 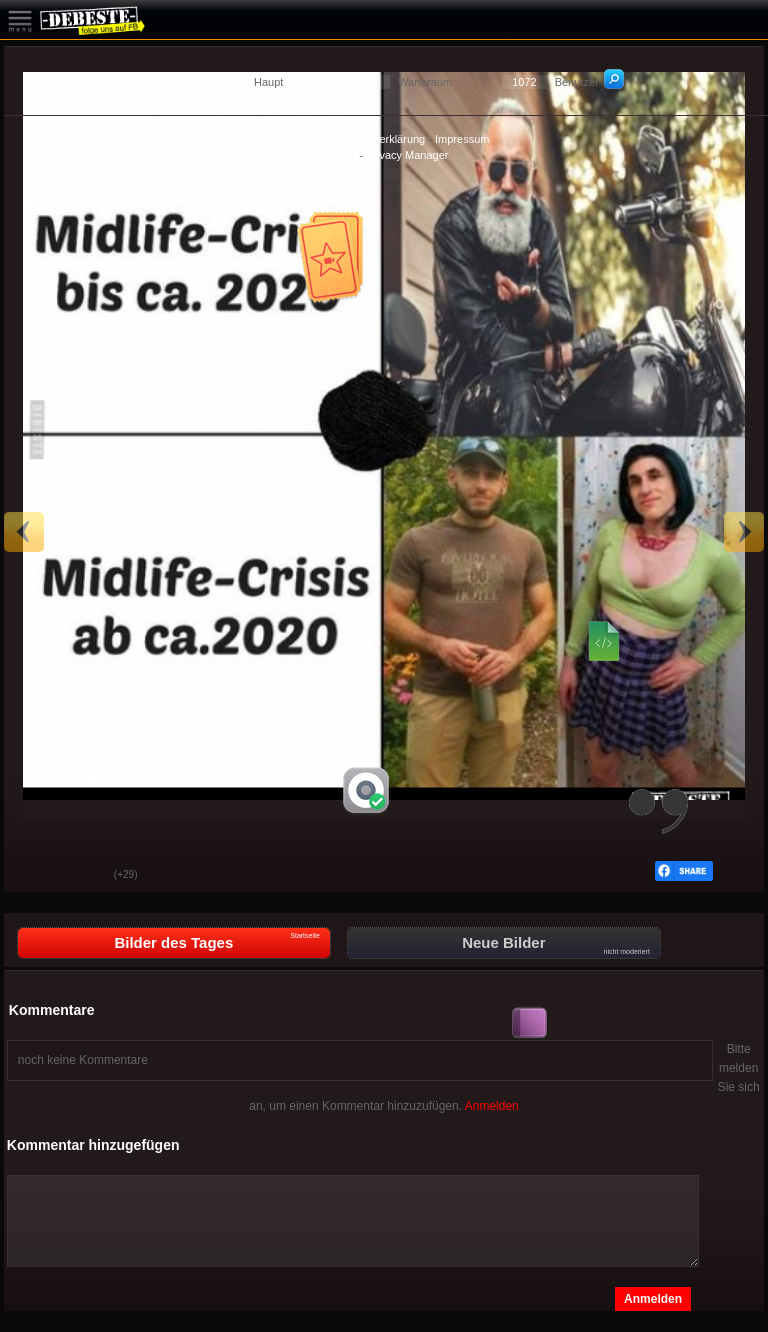 What do you see at coordinates (334, 258) in the screenshot?
I see `access iMovie theater or shared projects` at bounding box center [334, 258].